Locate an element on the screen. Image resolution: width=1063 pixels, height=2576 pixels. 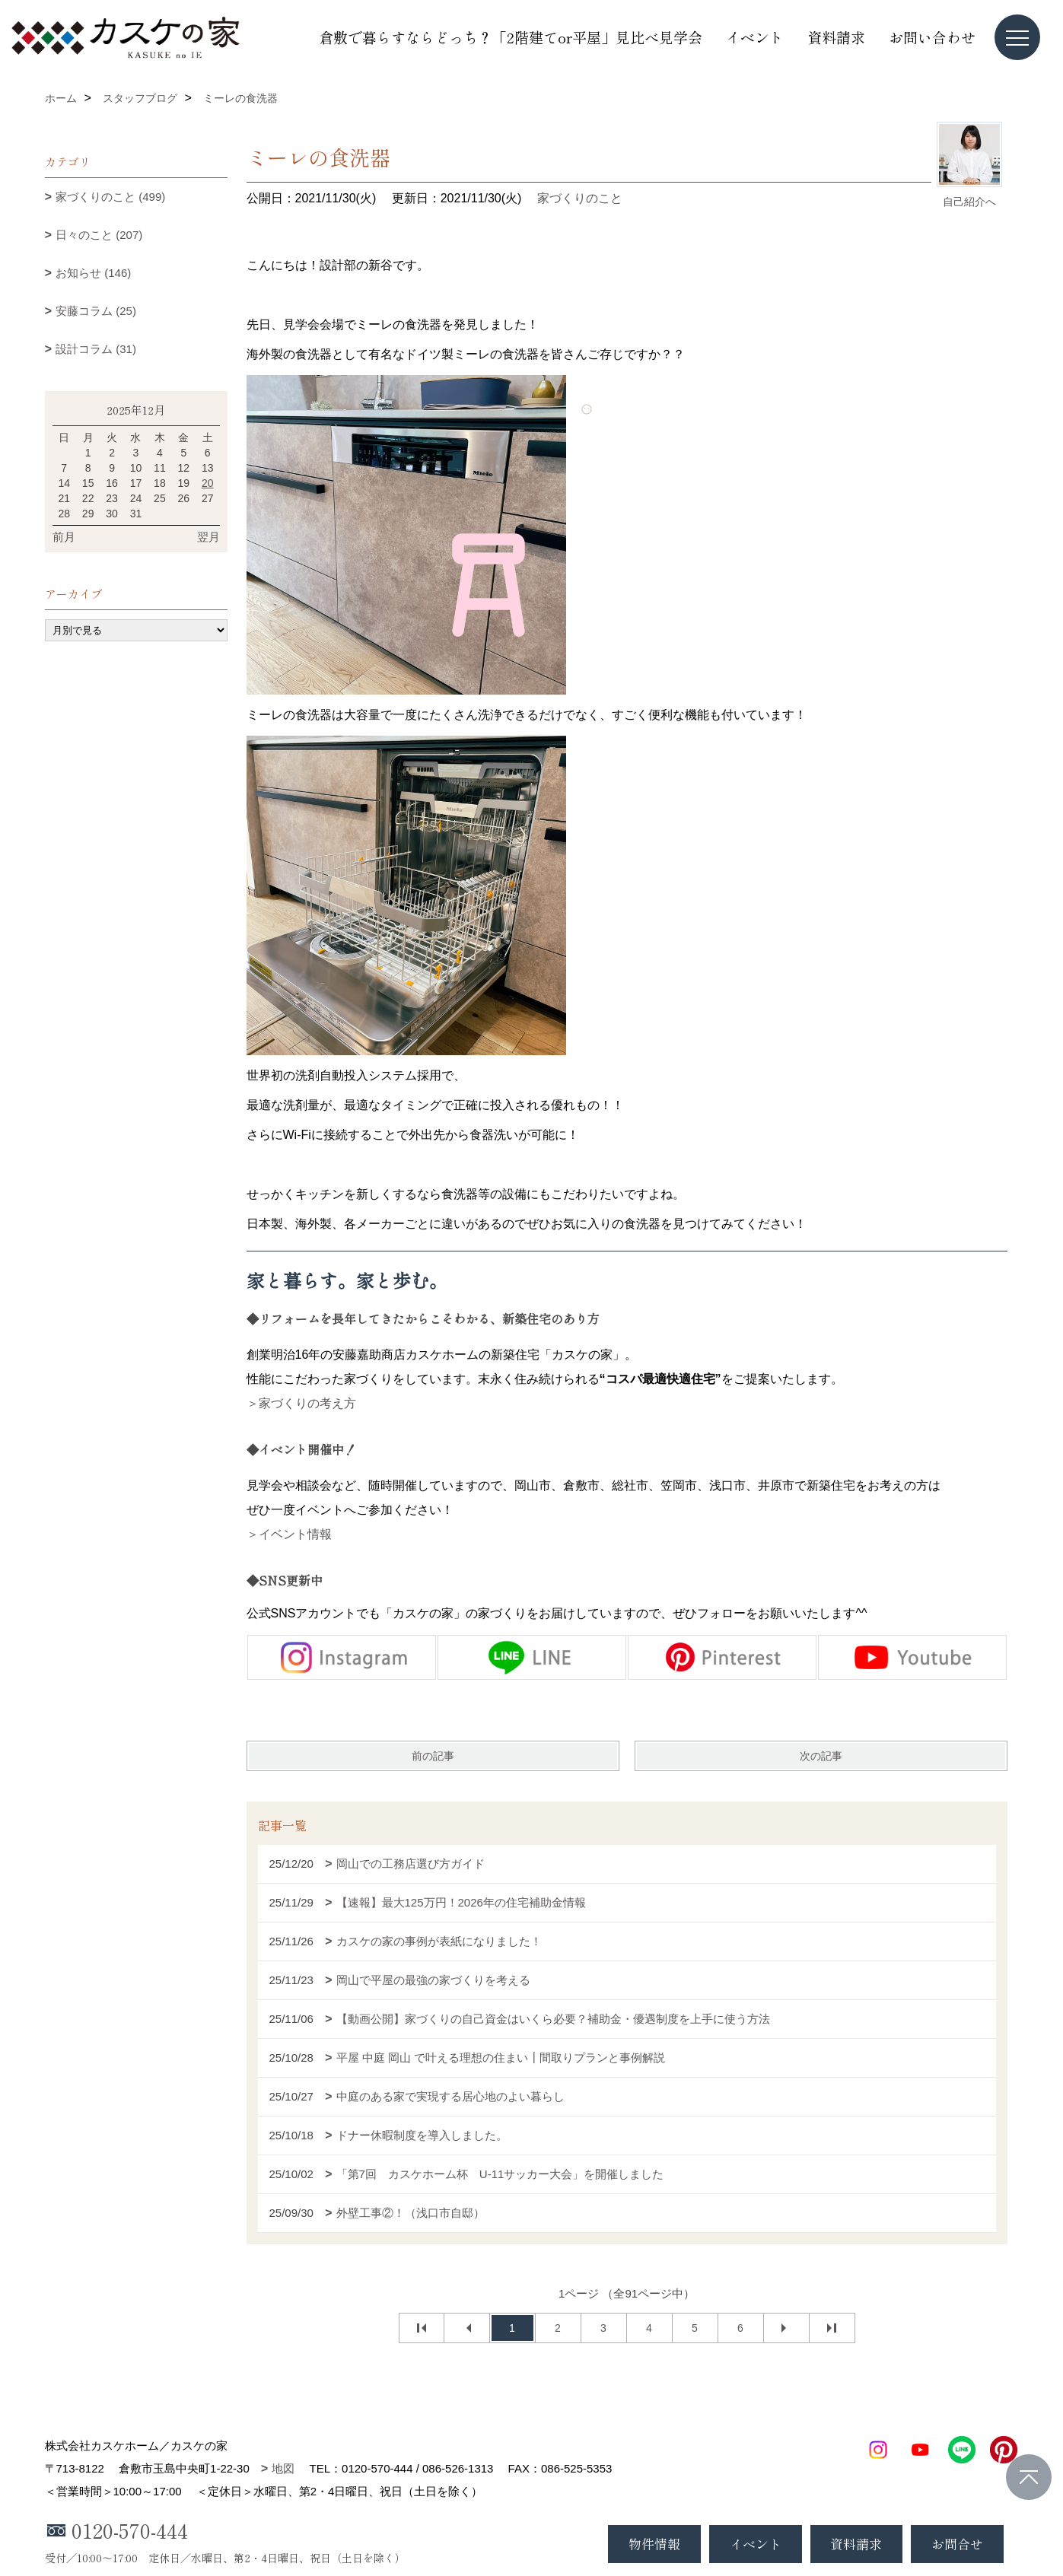
browse furniture or seating options is located at coordinates (489, 585).